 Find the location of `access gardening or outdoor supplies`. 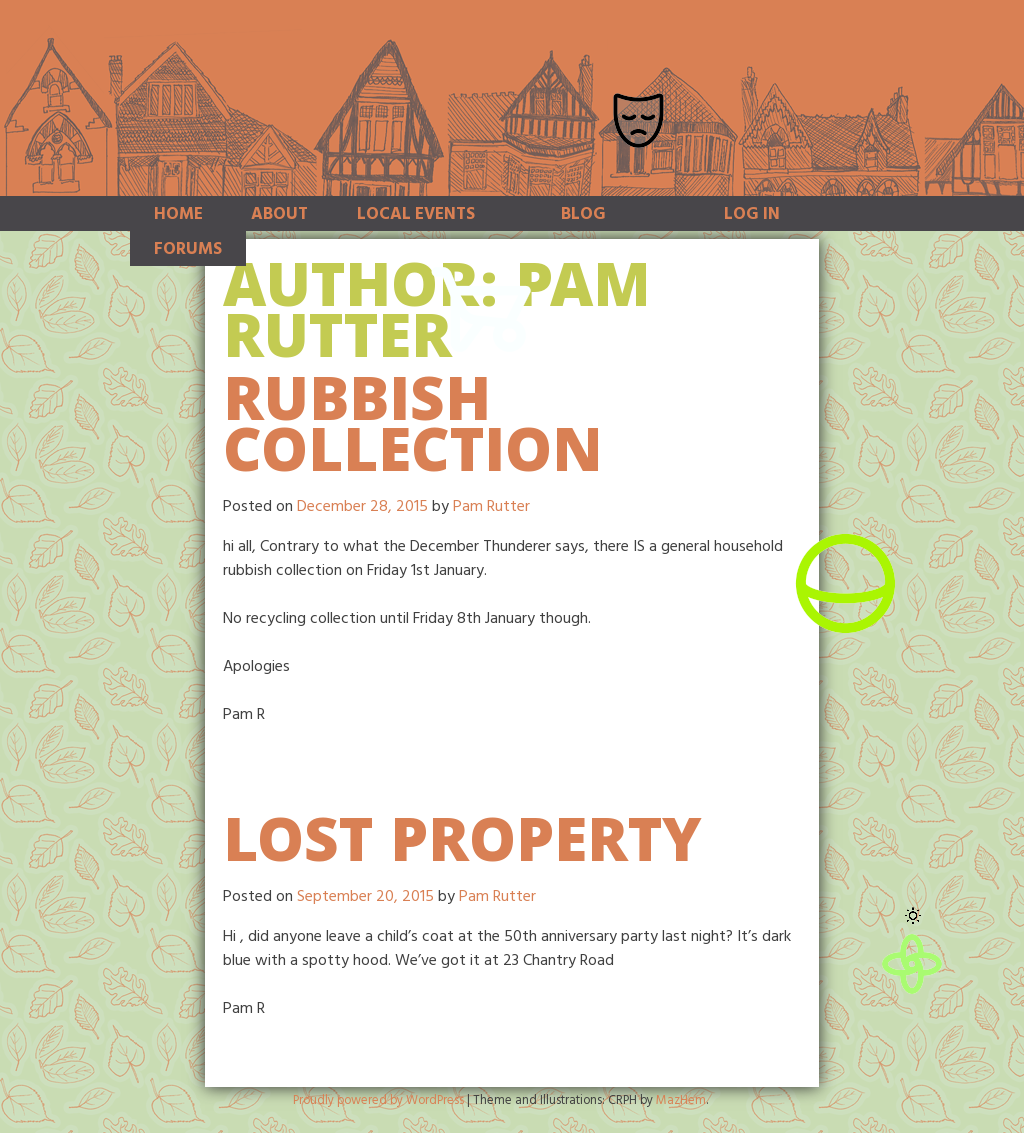

access gardening or outdoor supplies is located at coordinates (483, 309).